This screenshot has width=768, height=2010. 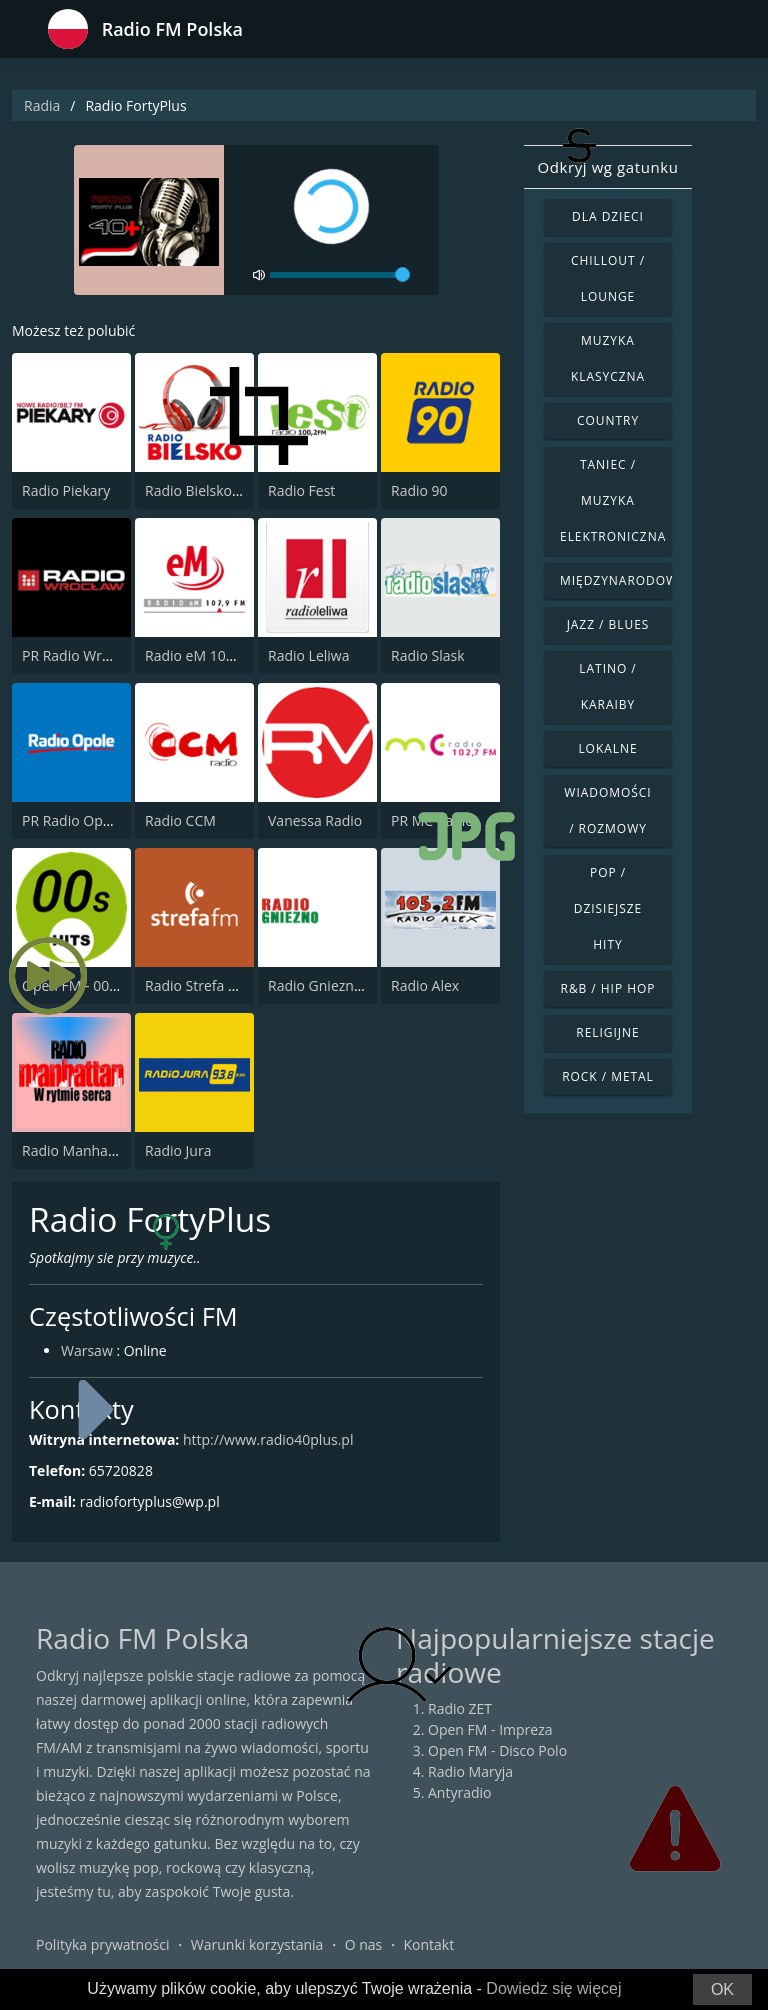 I want to click on crop an image, so click(x=259, y=416).